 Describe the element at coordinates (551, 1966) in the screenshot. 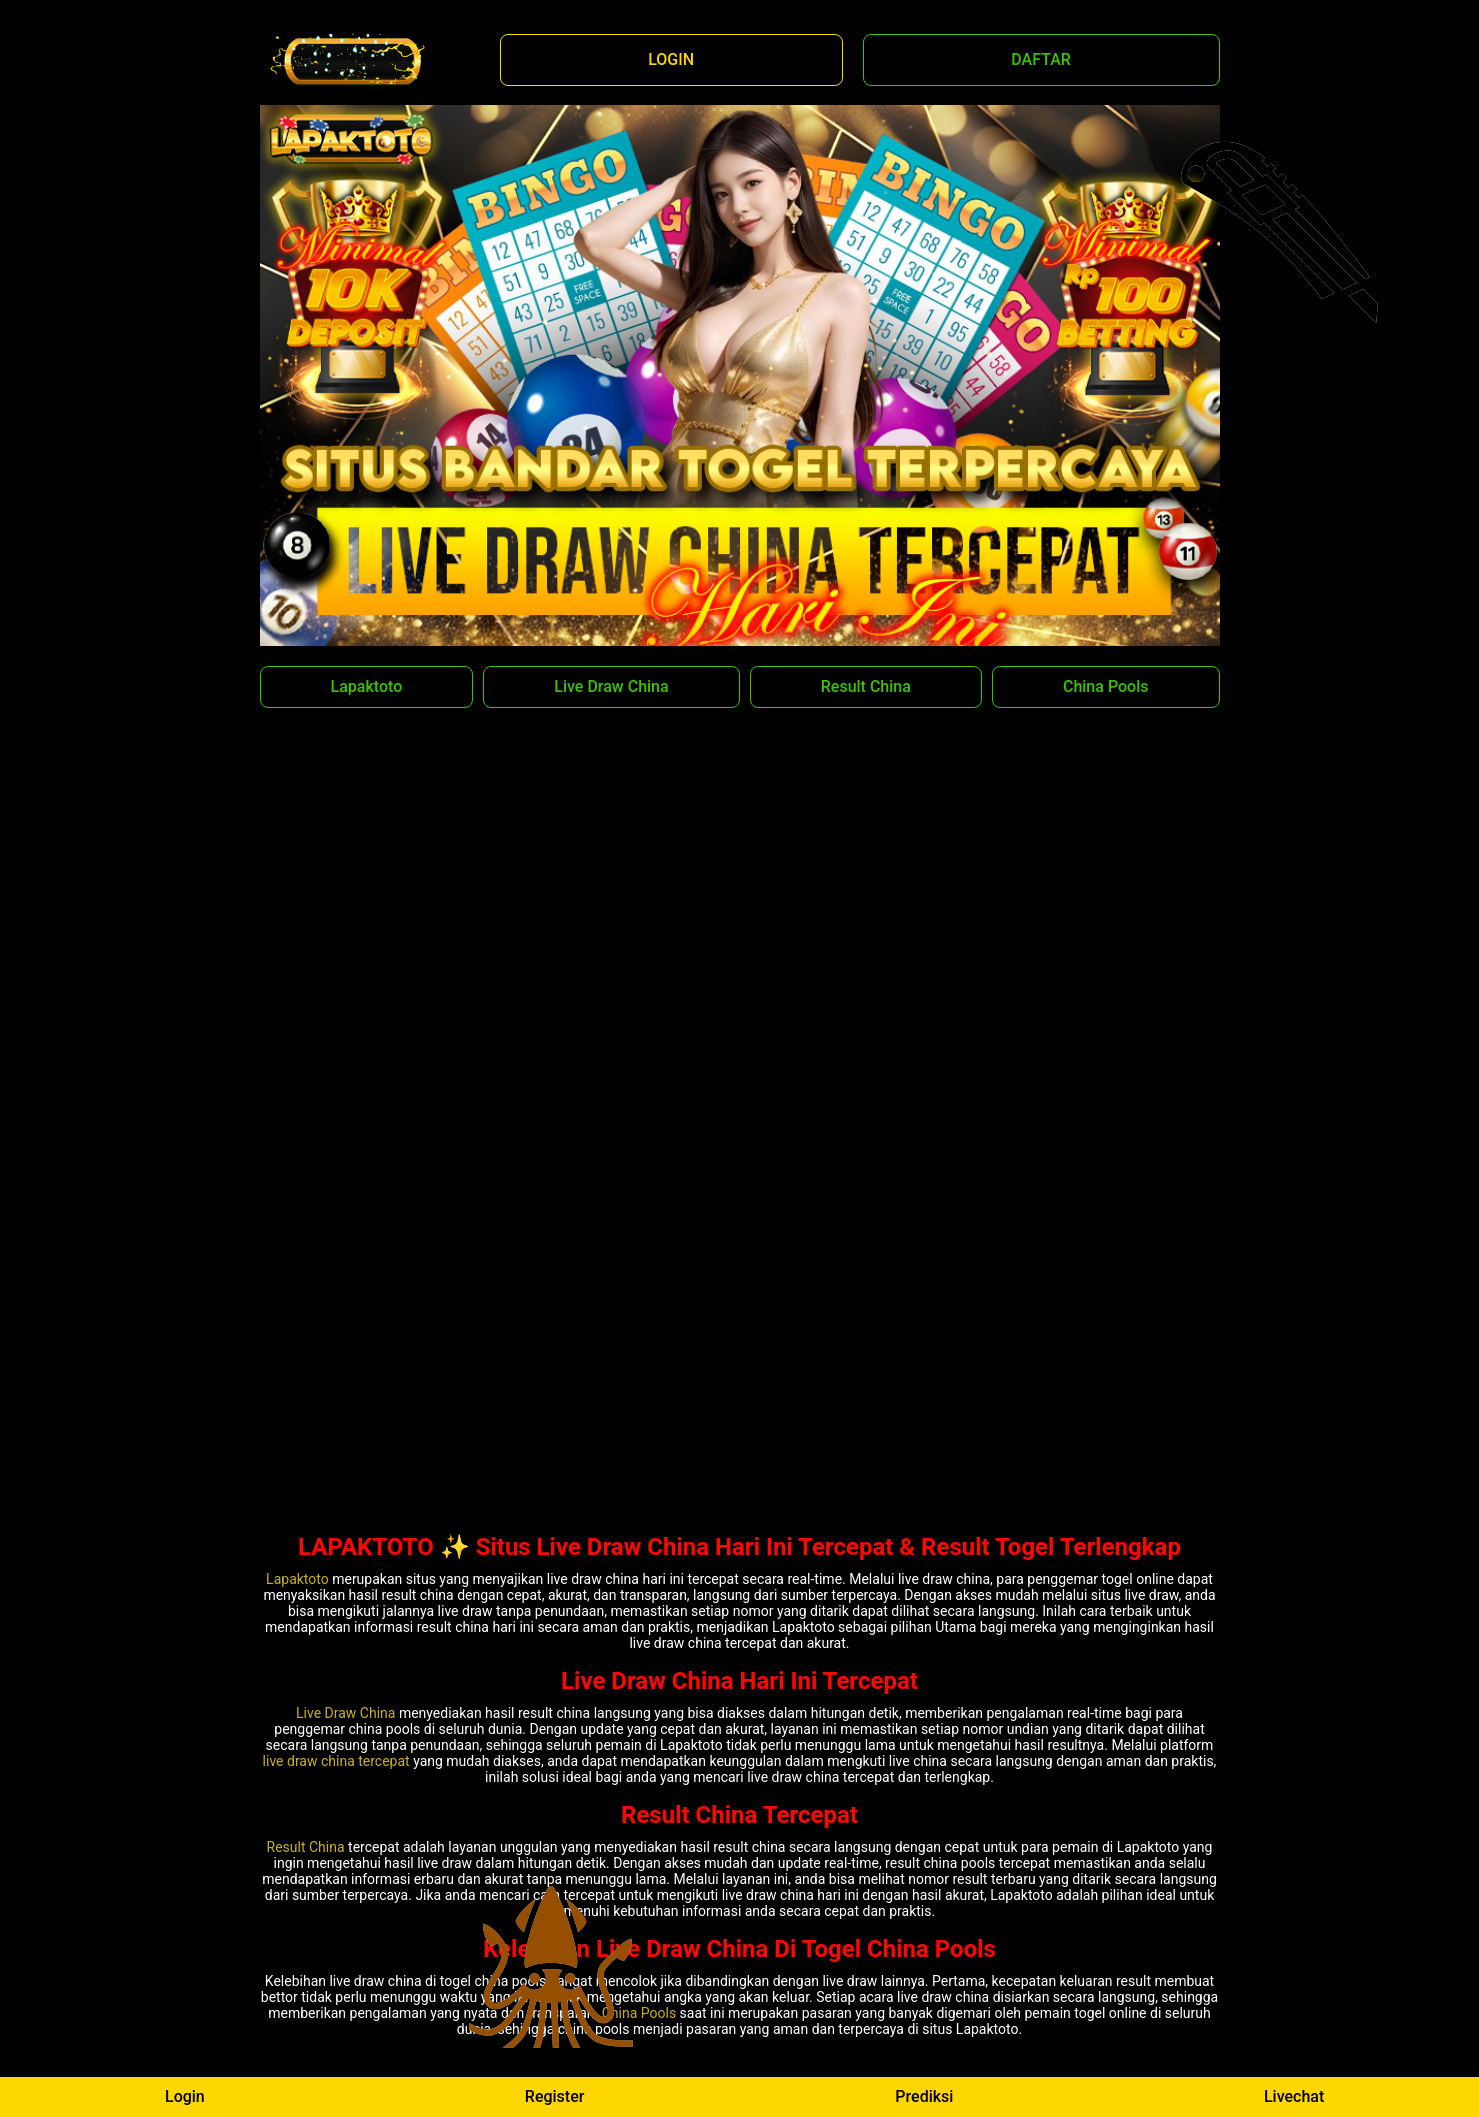

I see `sea creature or ocean-themed game element` at that location.